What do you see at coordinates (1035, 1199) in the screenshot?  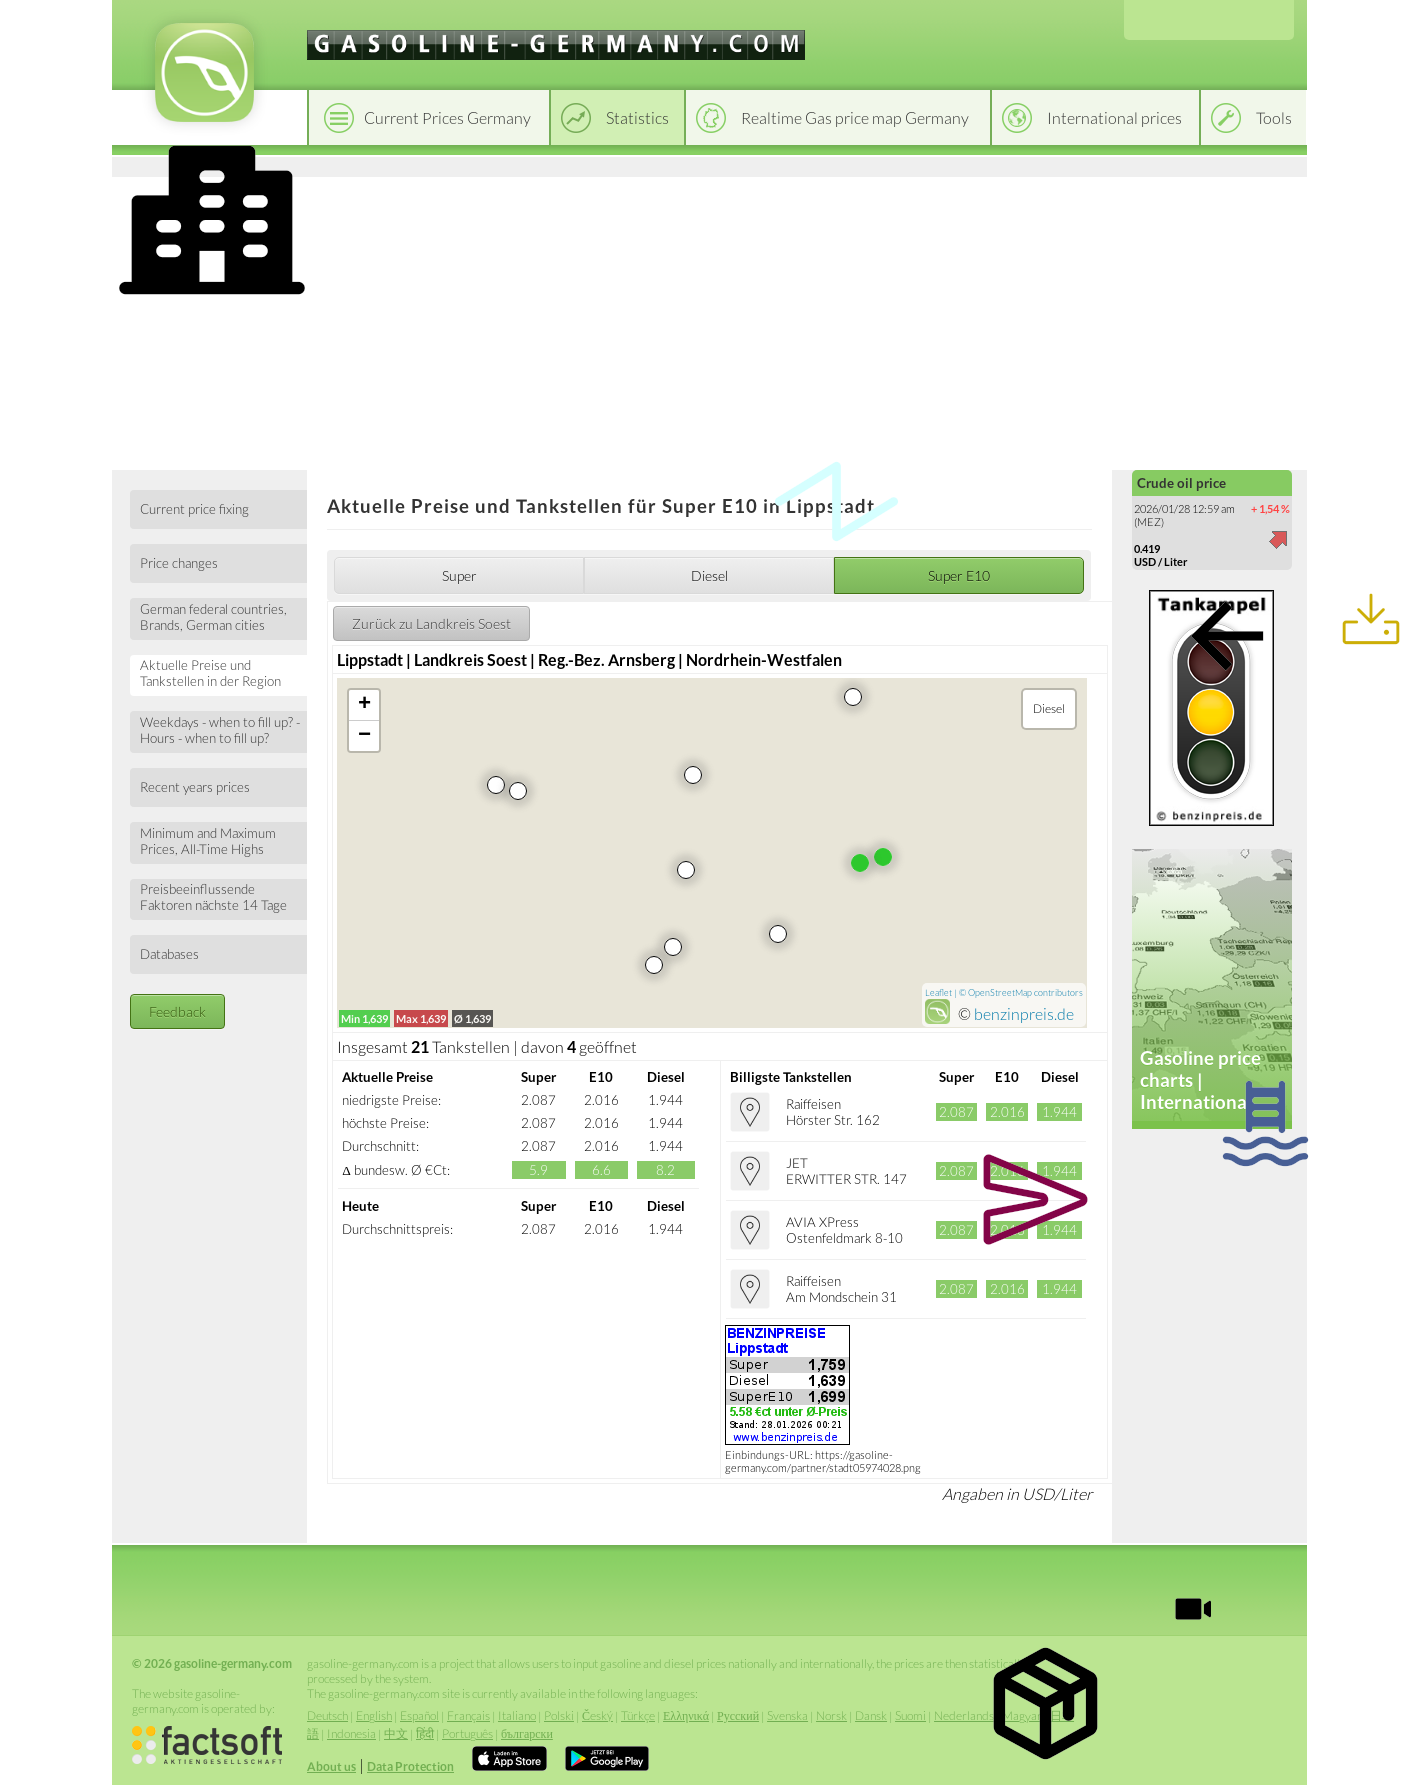 I see `send a message or email` at bounding box center [1035, 1199].